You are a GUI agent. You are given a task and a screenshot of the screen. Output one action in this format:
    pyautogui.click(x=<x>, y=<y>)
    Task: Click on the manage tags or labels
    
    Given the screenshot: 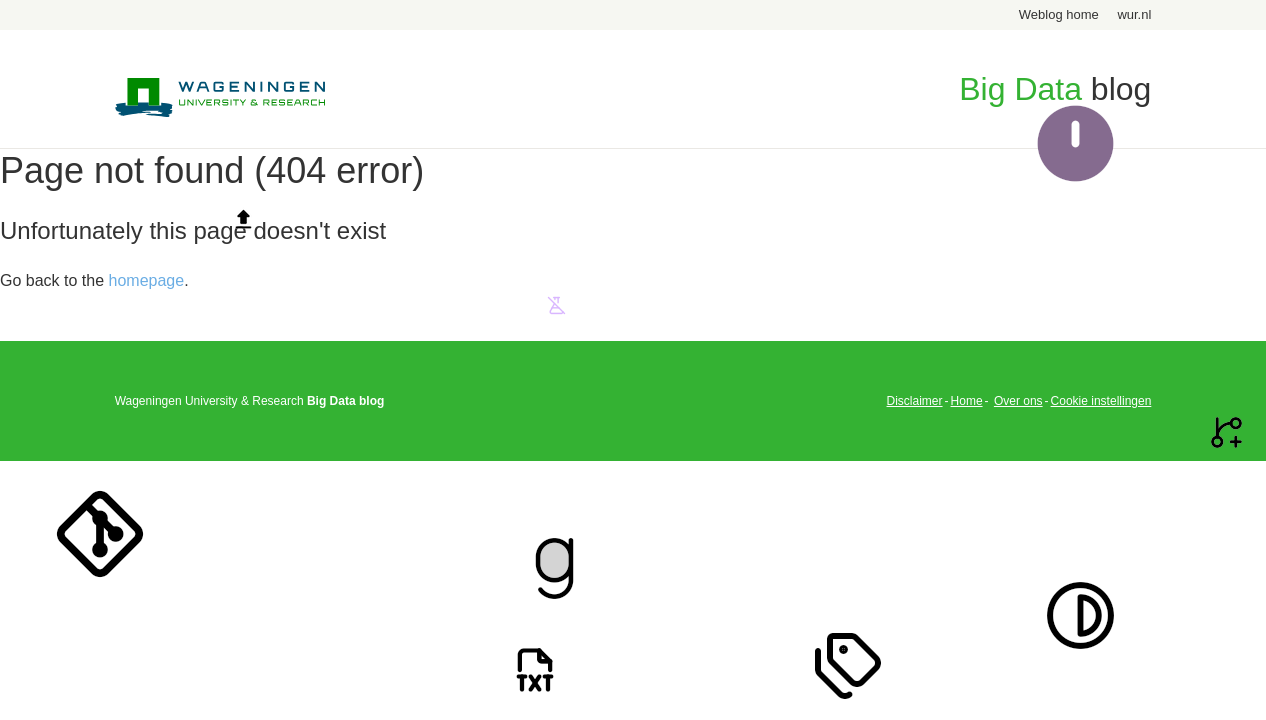 What is the action you would take?
    pyautogui.click(x=848, y=666)
    